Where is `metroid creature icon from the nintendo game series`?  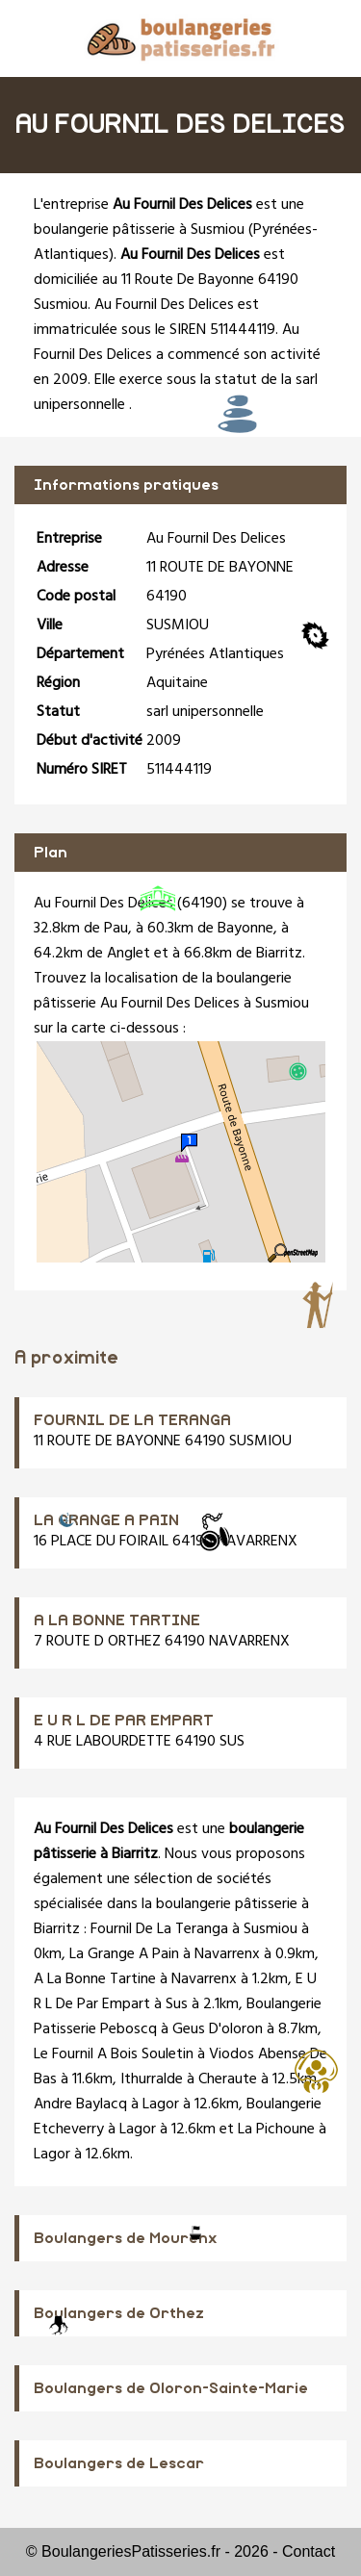 metroid creature icon from the nintendo game series is located at coordinates (316, 2071).